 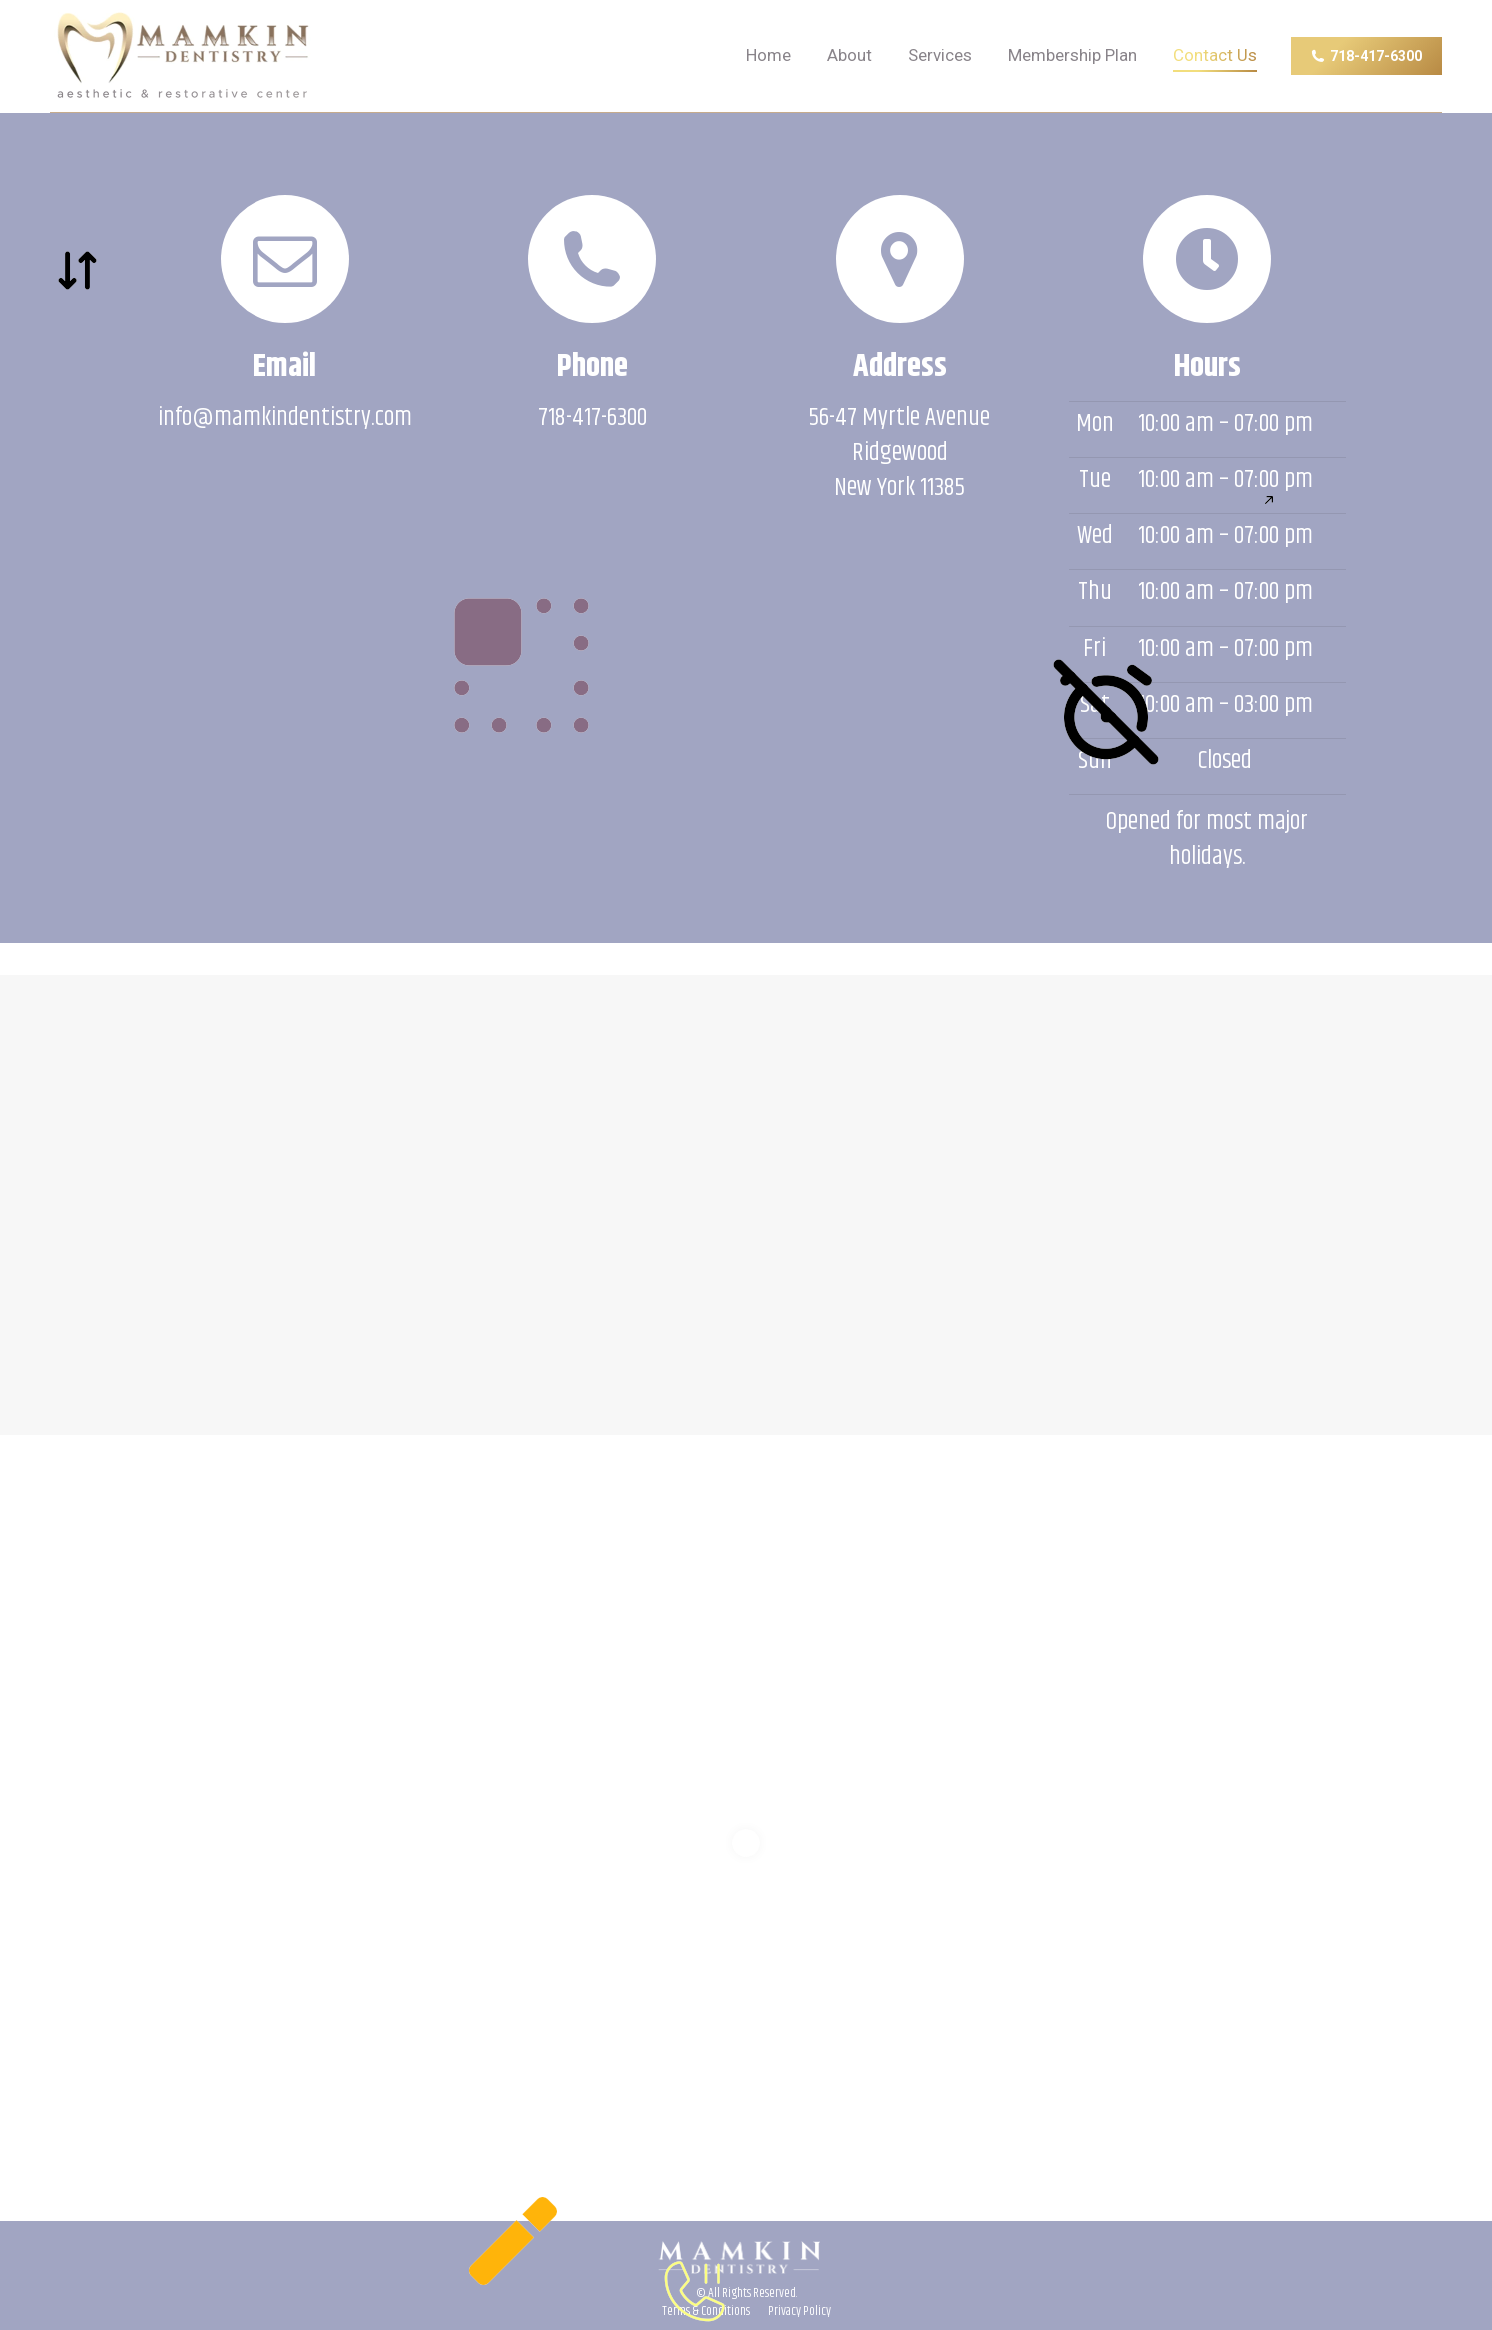 What do you see at coordinates (77, 270) in the screenshot?
I see `sort items in ascending or descending order` at bounding box center [77, 270].